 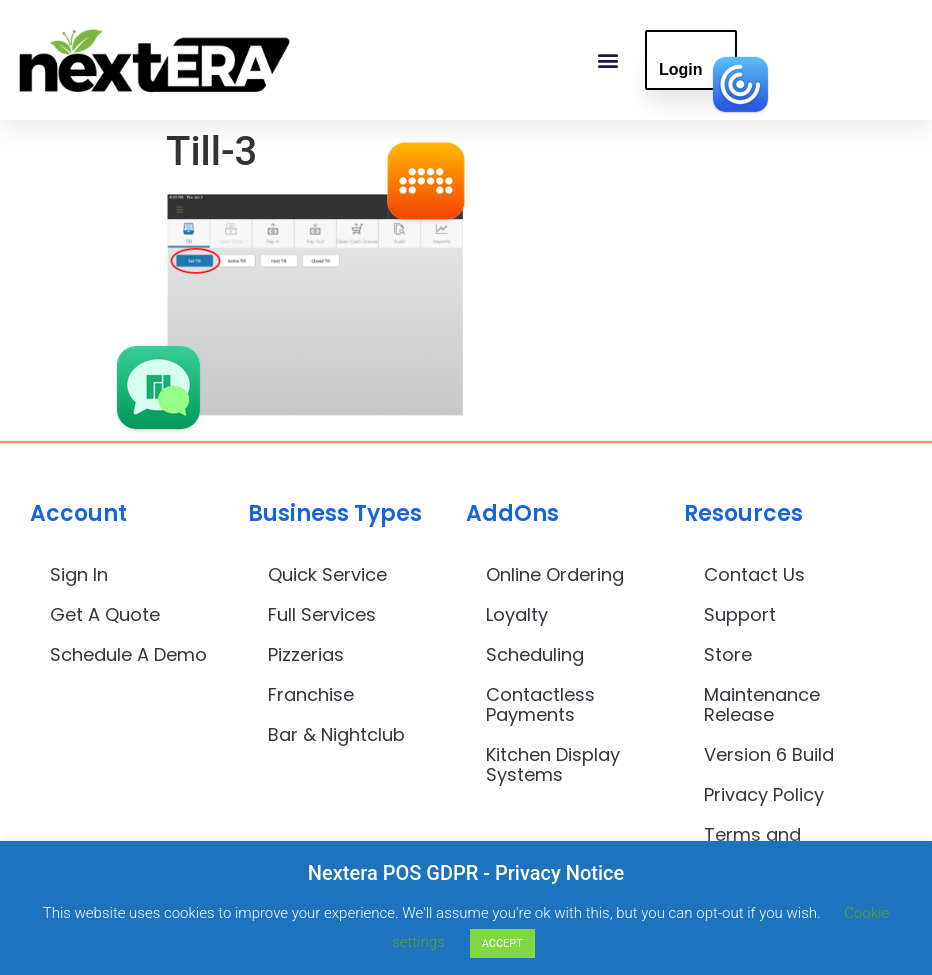 I want to click on open the receiver app, so click(x=740, y=84).